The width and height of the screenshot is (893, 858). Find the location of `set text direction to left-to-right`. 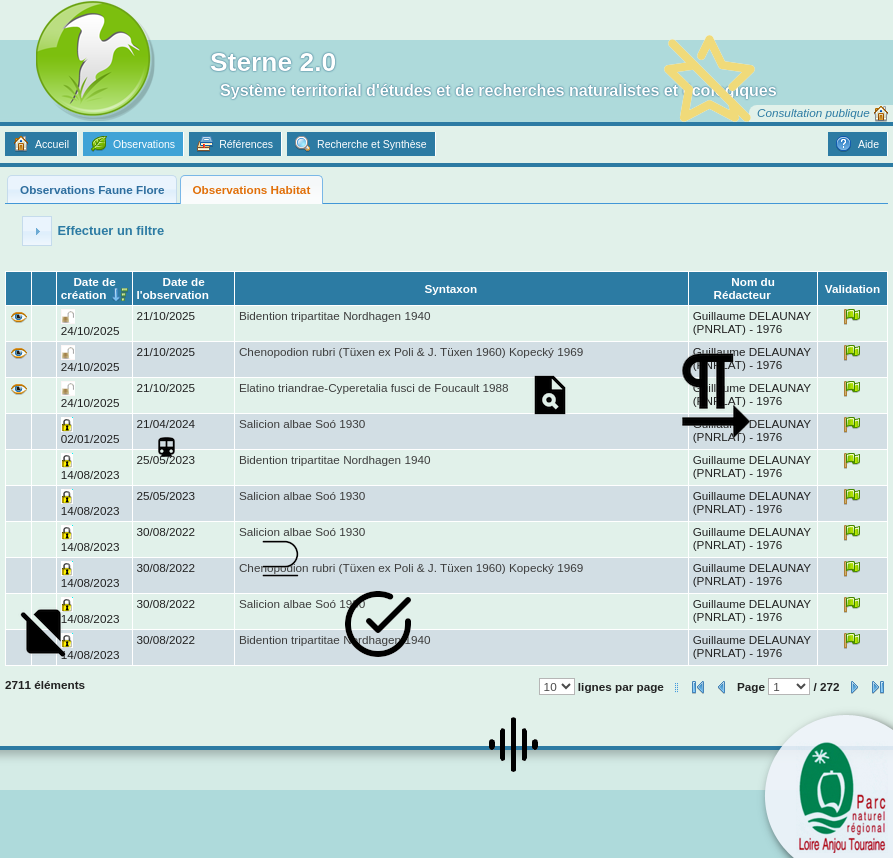

set text direction to left-to-right is located at coordinates (712, 396).